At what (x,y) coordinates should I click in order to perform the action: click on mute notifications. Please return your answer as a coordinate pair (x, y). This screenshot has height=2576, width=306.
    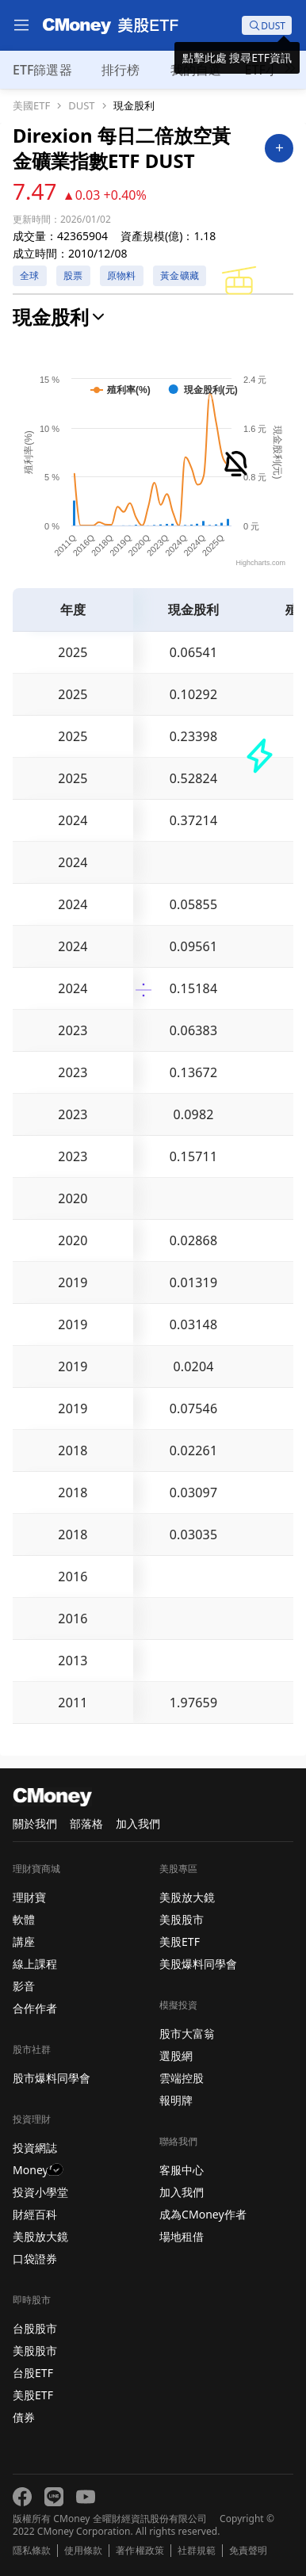
    Looking at the image, I should click on (236, 464).